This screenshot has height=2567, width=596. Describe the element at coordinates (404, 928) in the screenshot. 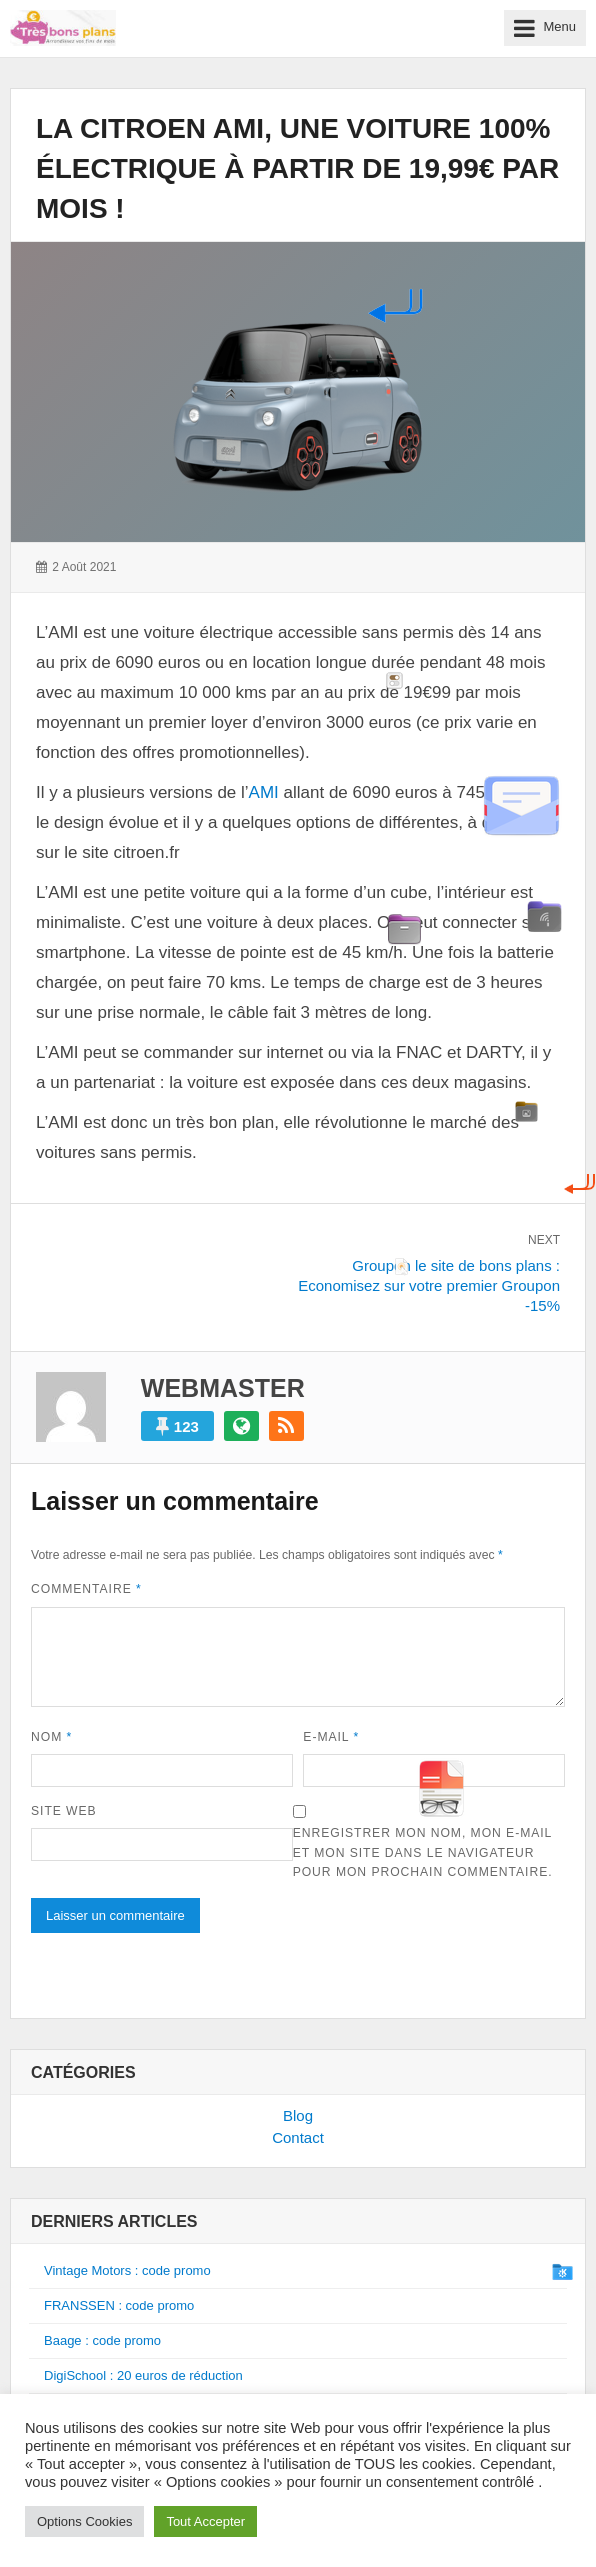

I see `open the file manager` at that location.